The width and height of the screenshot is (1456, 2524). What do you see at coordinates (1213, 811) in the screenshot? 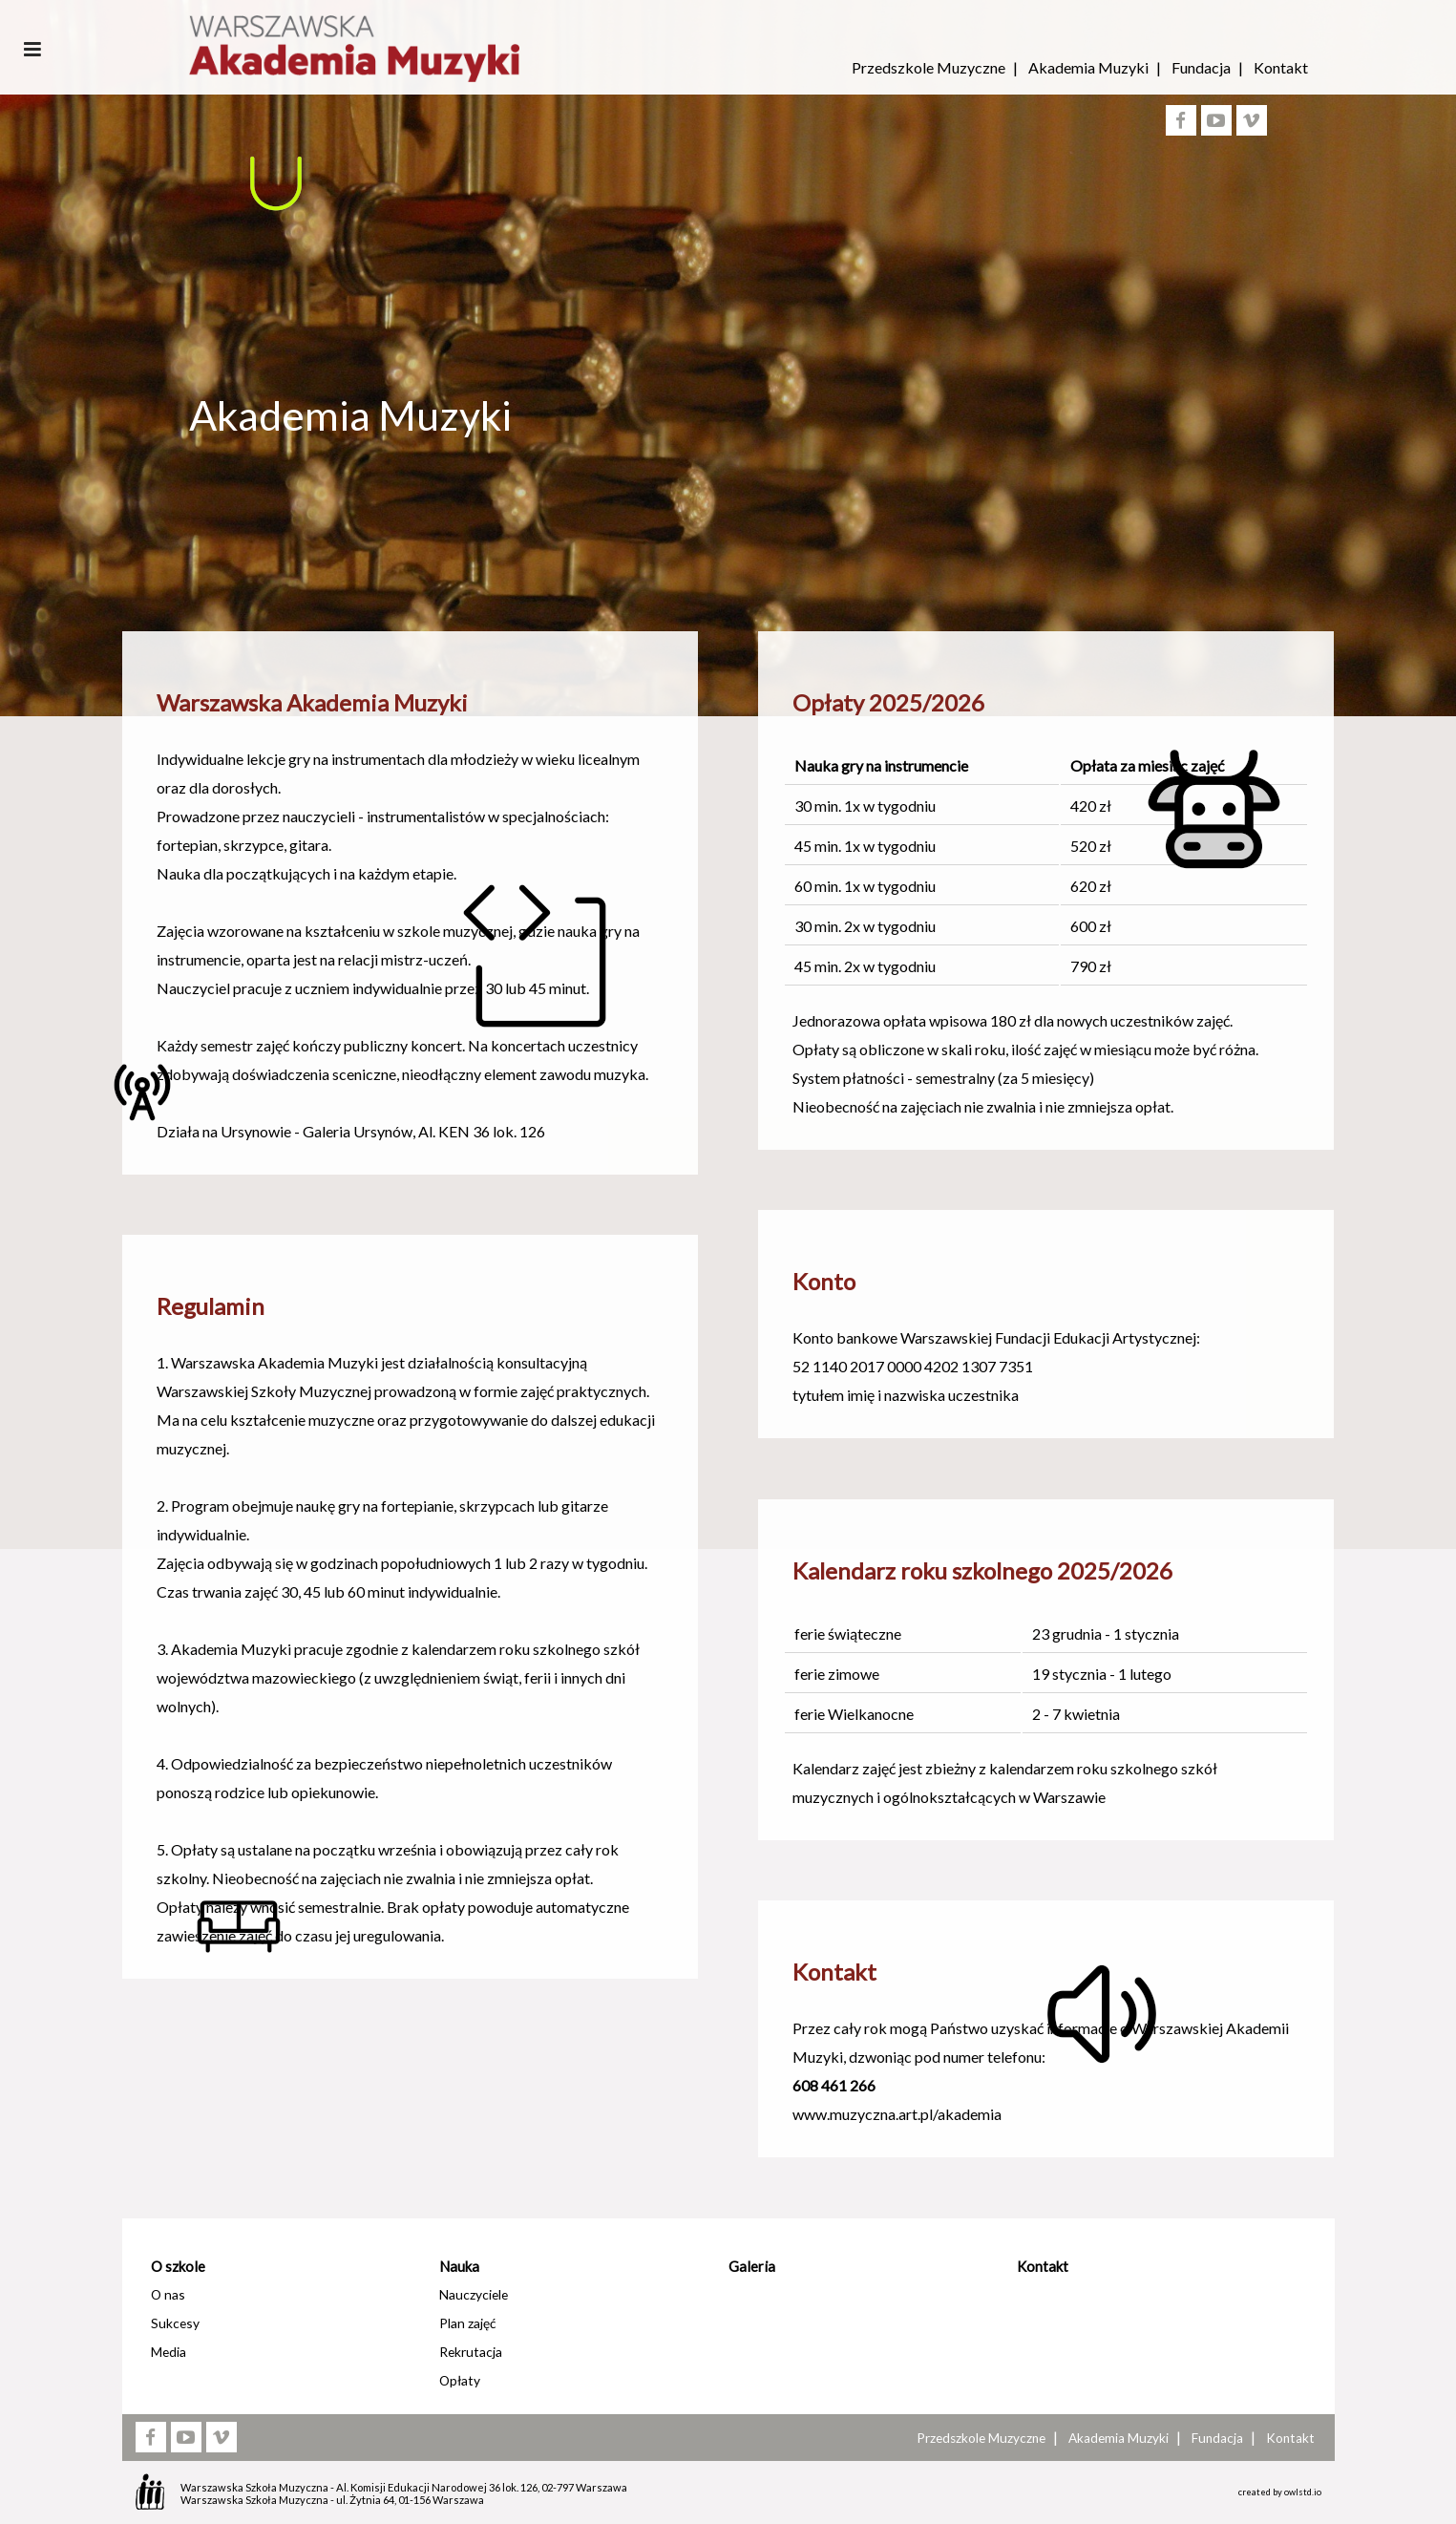
I see `browse farm or agricultural content` at bounding box center [1213, 811].